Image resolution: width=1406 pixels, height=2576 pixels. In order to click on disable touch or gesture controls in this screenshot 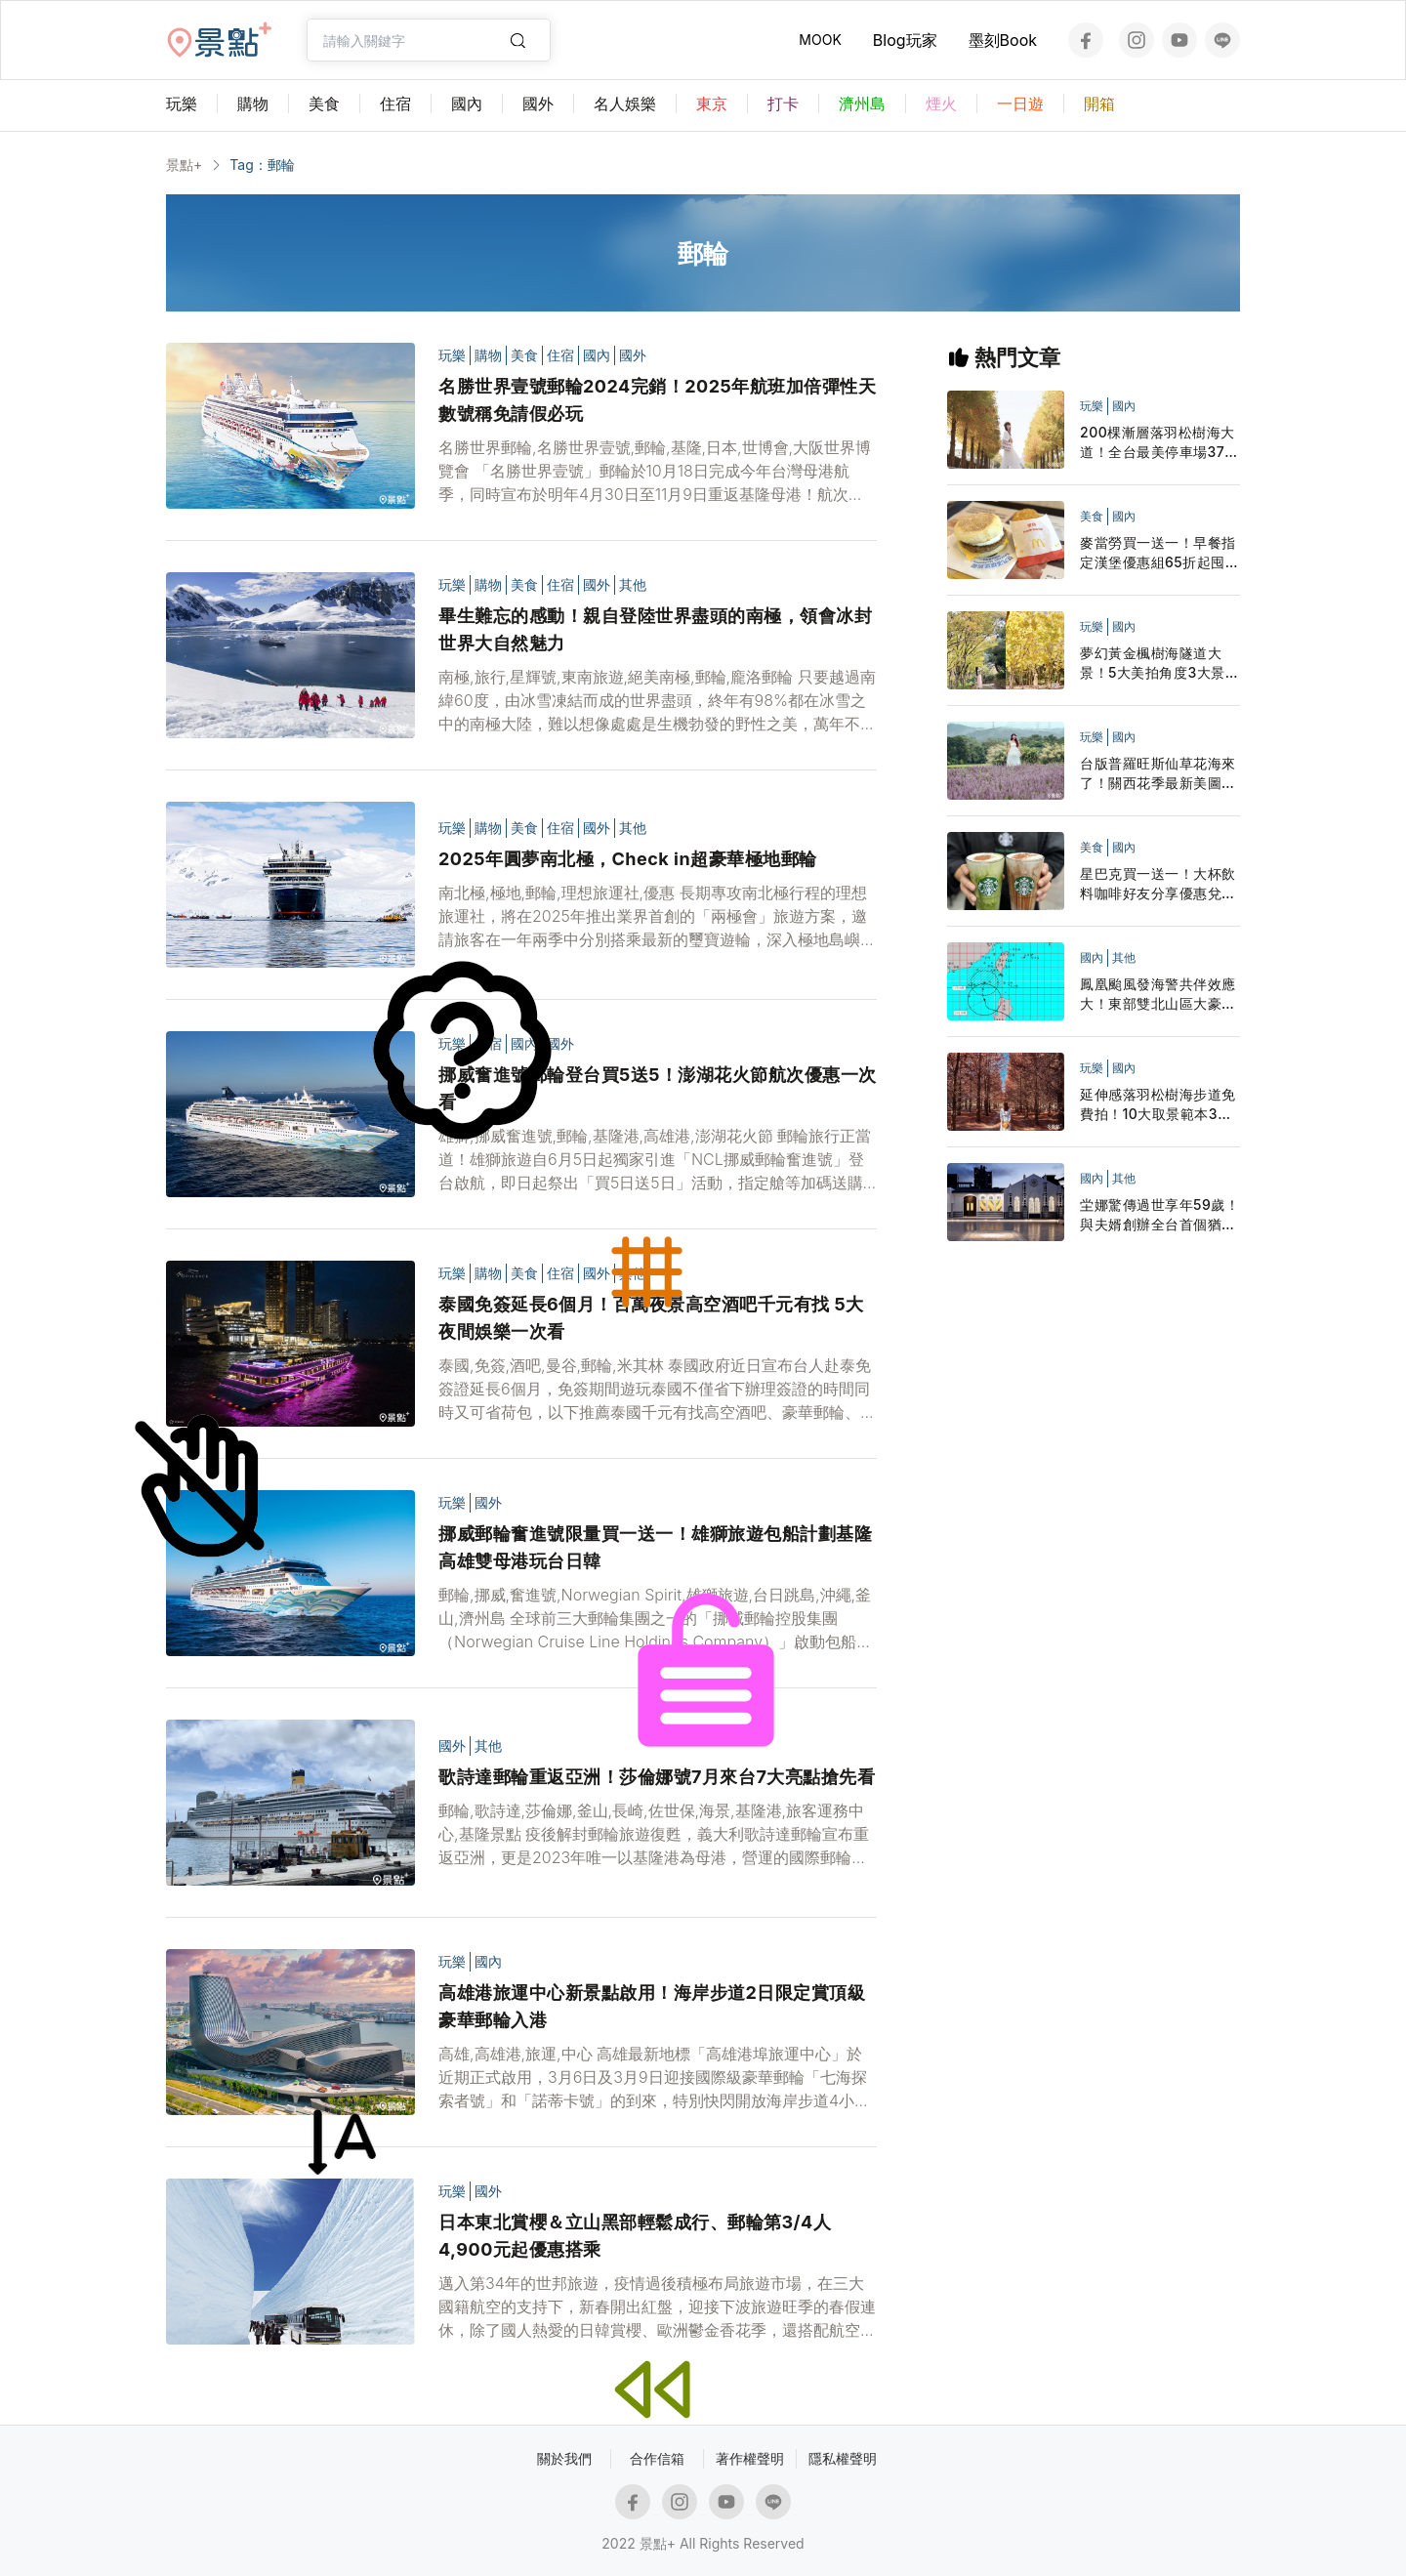, I will do `click(199, 1485)`.